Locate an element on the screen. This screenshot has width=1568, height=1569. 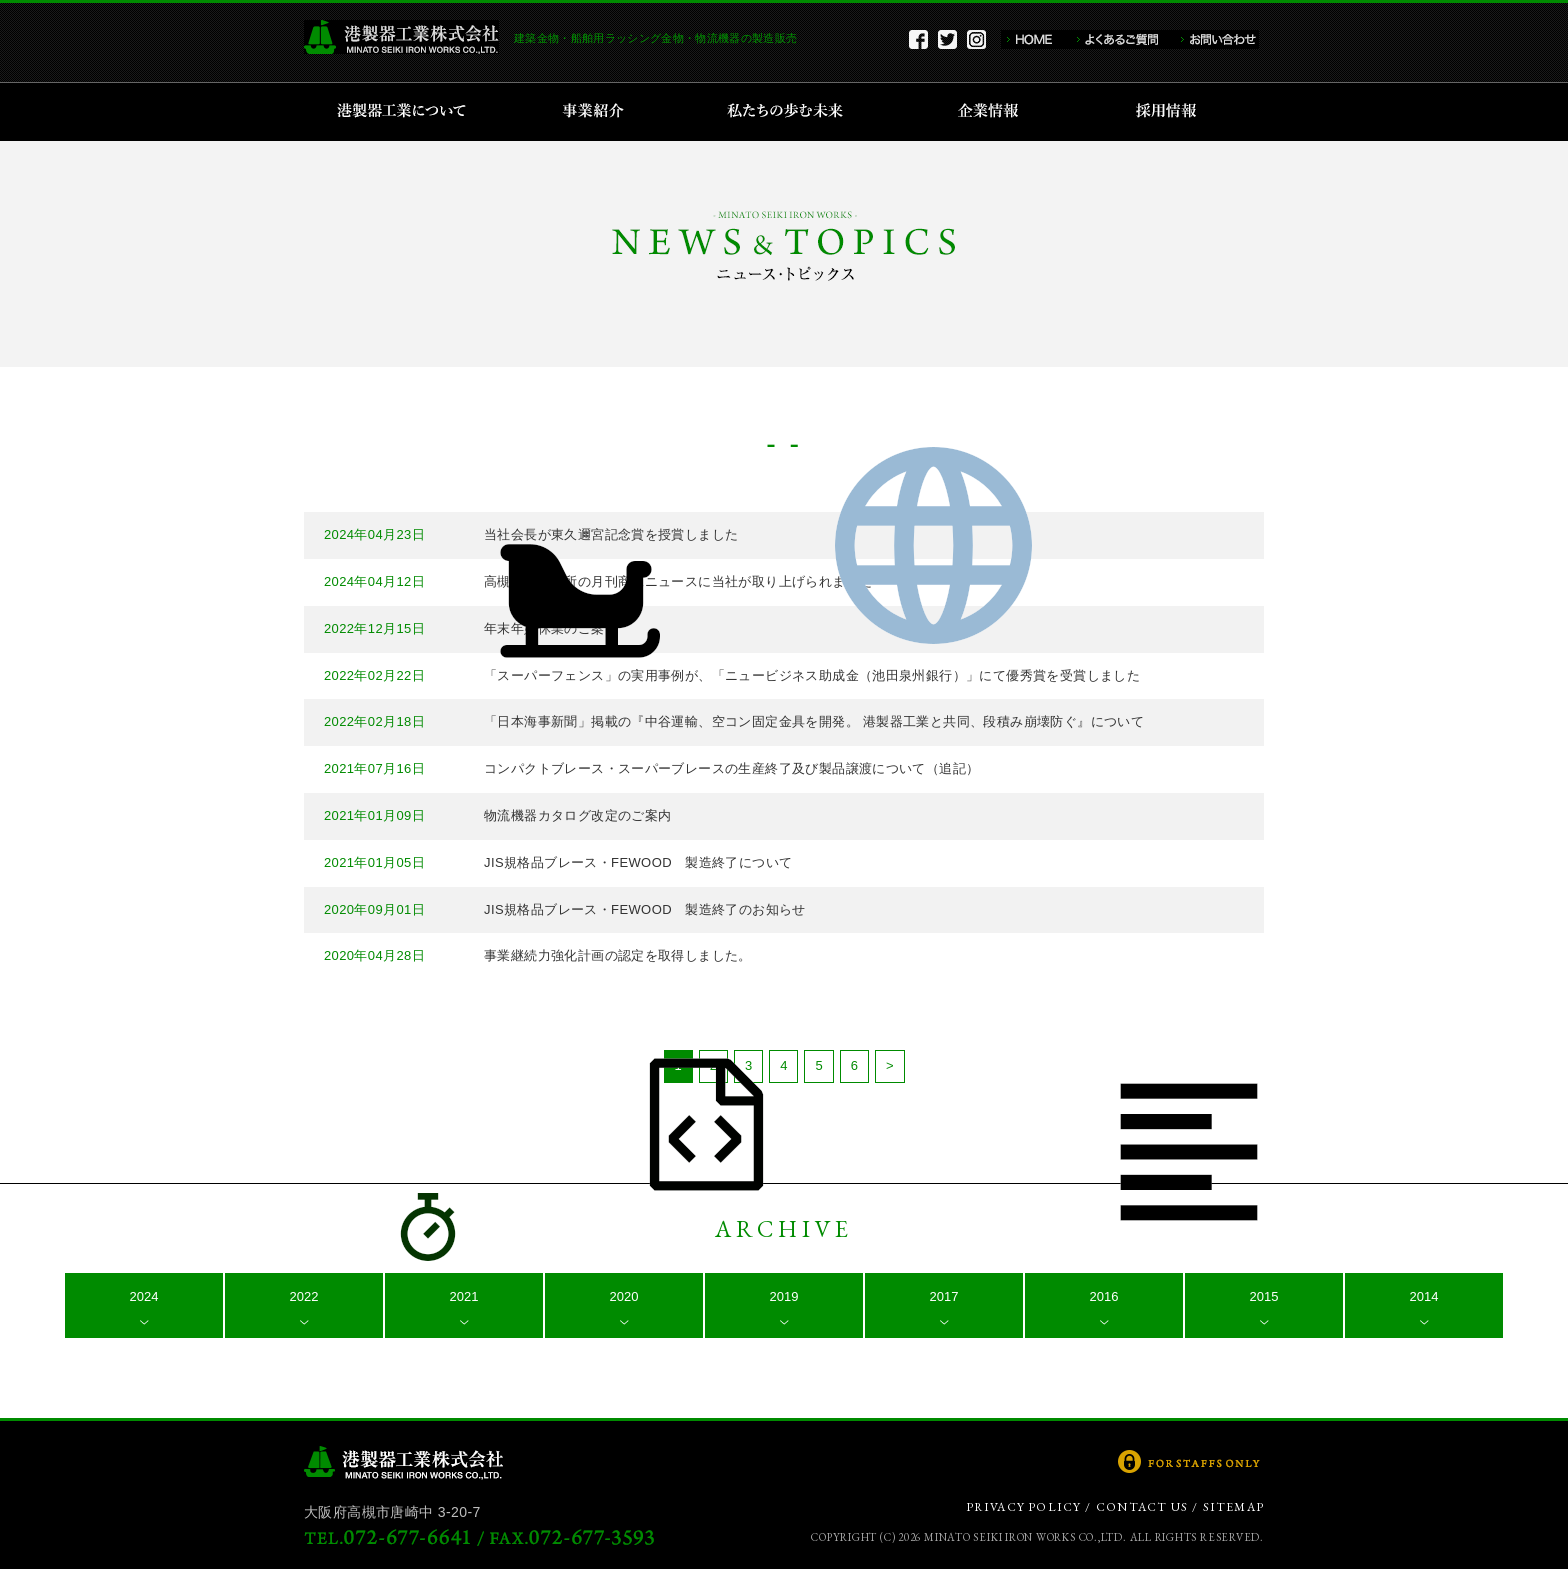
set or start a timer is located at coordinates (428, 1227).